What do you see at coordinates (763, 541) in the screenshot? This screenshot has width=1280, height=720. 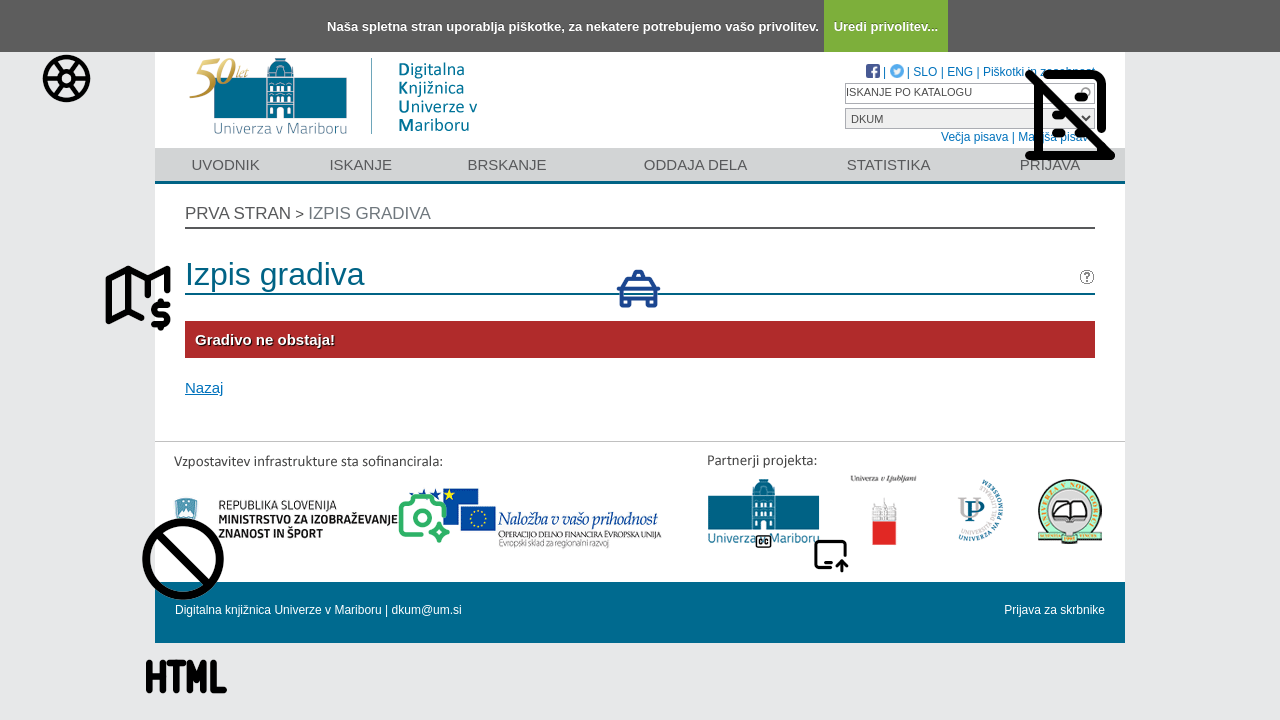 I see `enable closed captions` at bounding box center [763, 541].